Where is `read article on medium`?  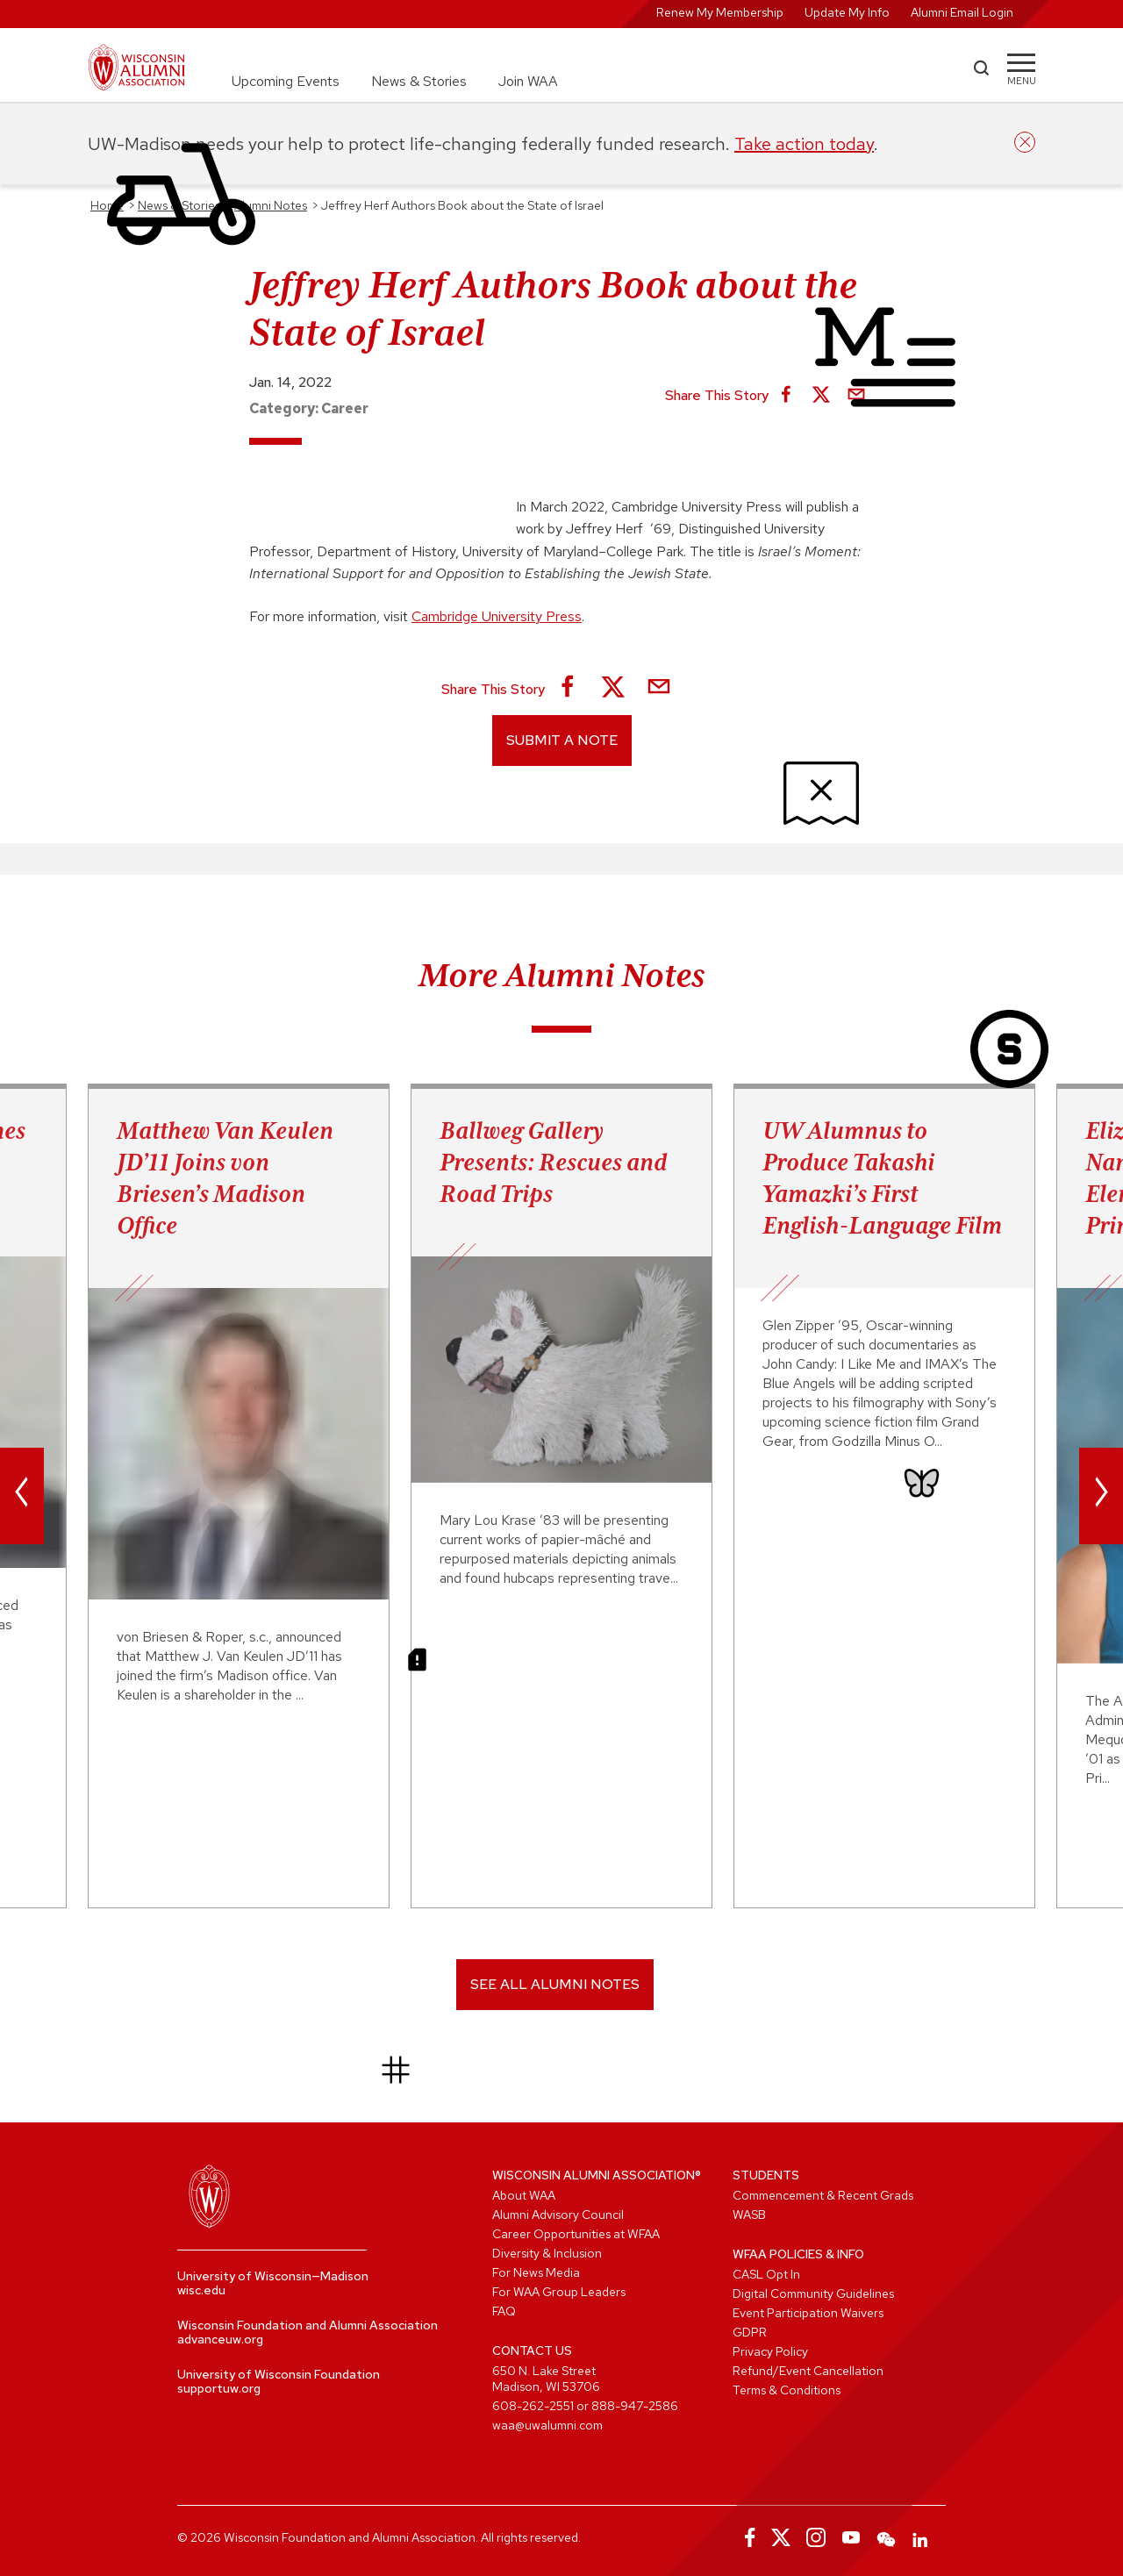 read article on medium is located at coordinates (885, 357).